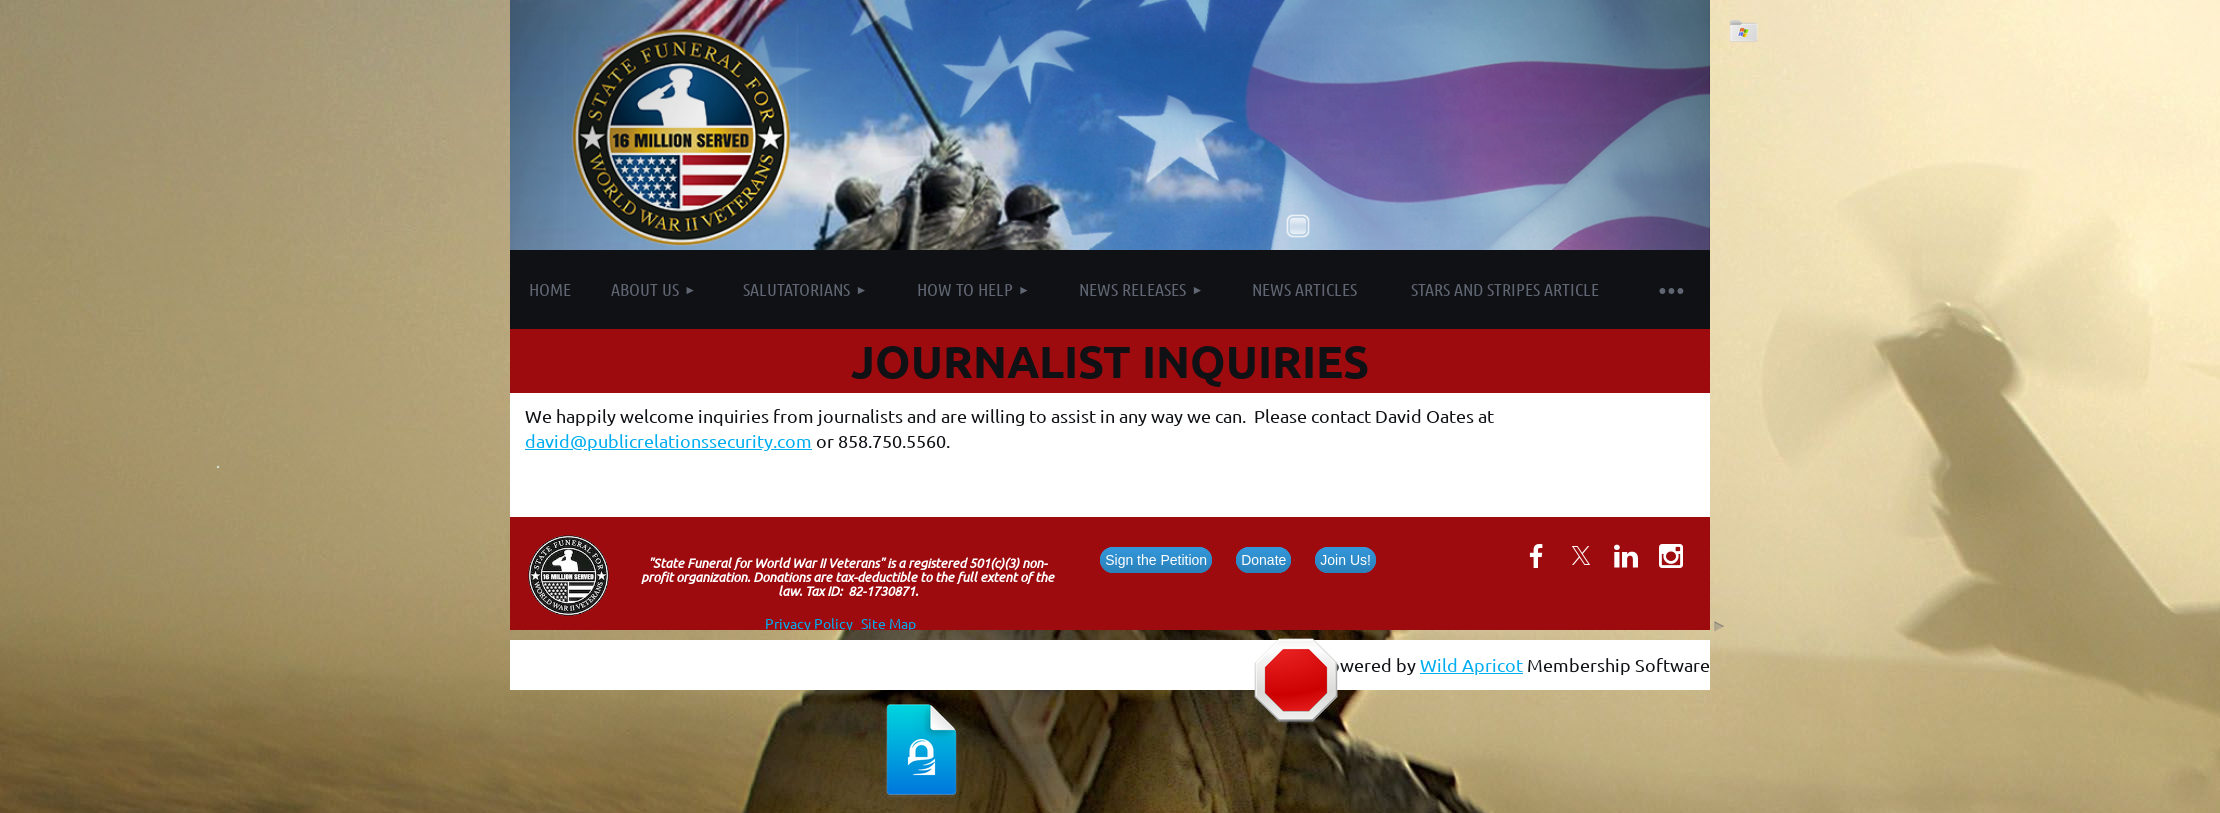 The width and height of the screenshot is (2220, 813). What do you see at coordinates (1296, 680) in the screenshot?
I see `stop a running process or task` at bounding box center [1296, 680].